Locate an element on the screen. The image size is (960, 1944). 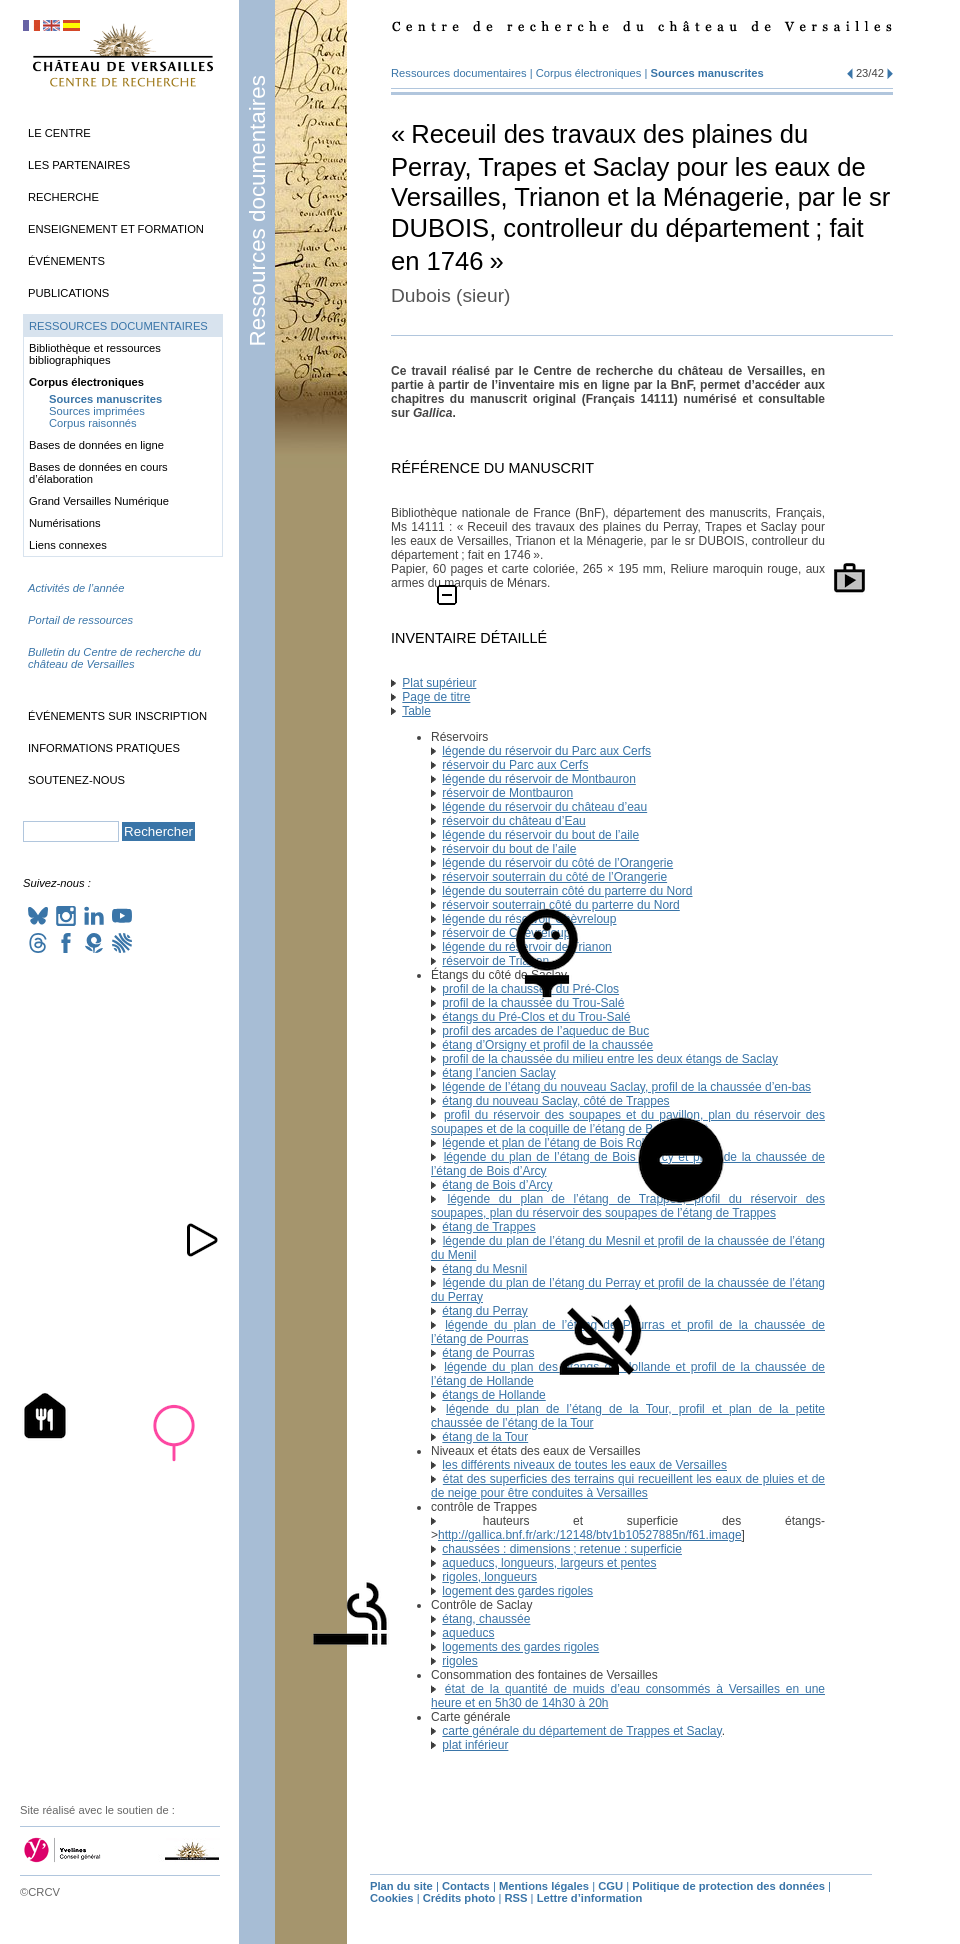
open the app store or marketplace is located at coordinates (849, 578).